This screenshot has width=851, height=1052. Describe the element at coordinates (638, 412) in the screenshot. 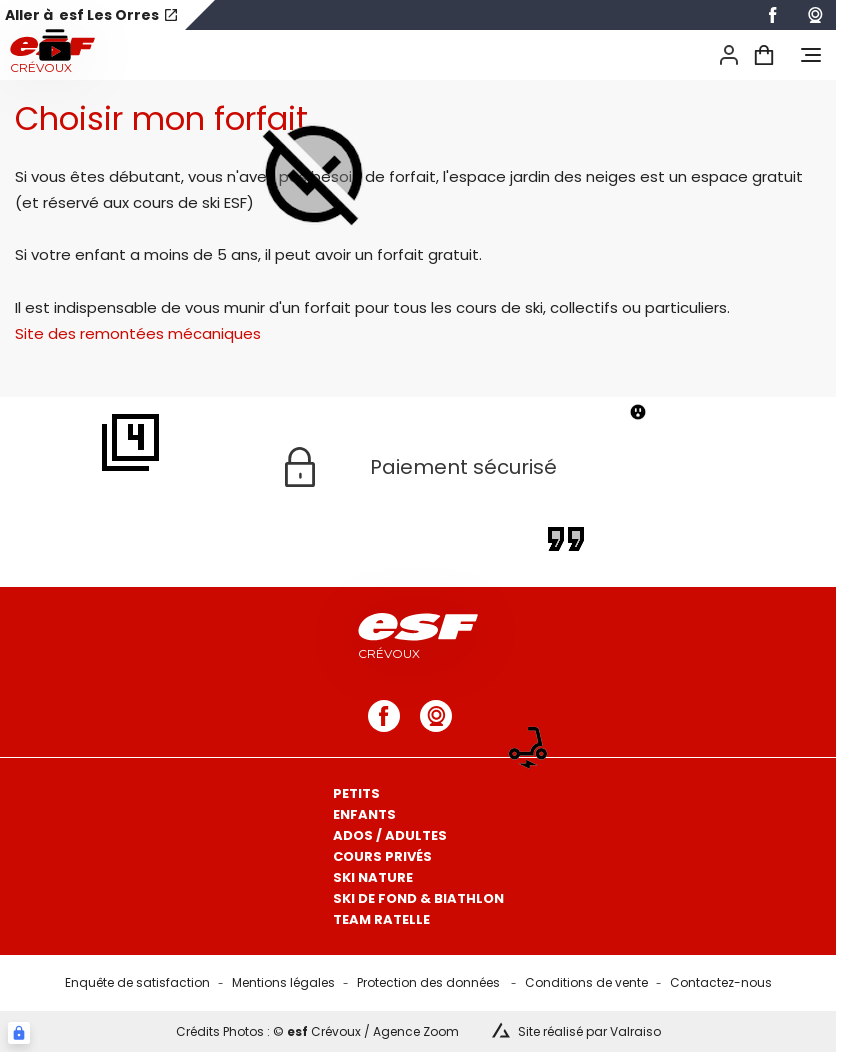

I see `indicates an electrical outlet or power socket` at that location.